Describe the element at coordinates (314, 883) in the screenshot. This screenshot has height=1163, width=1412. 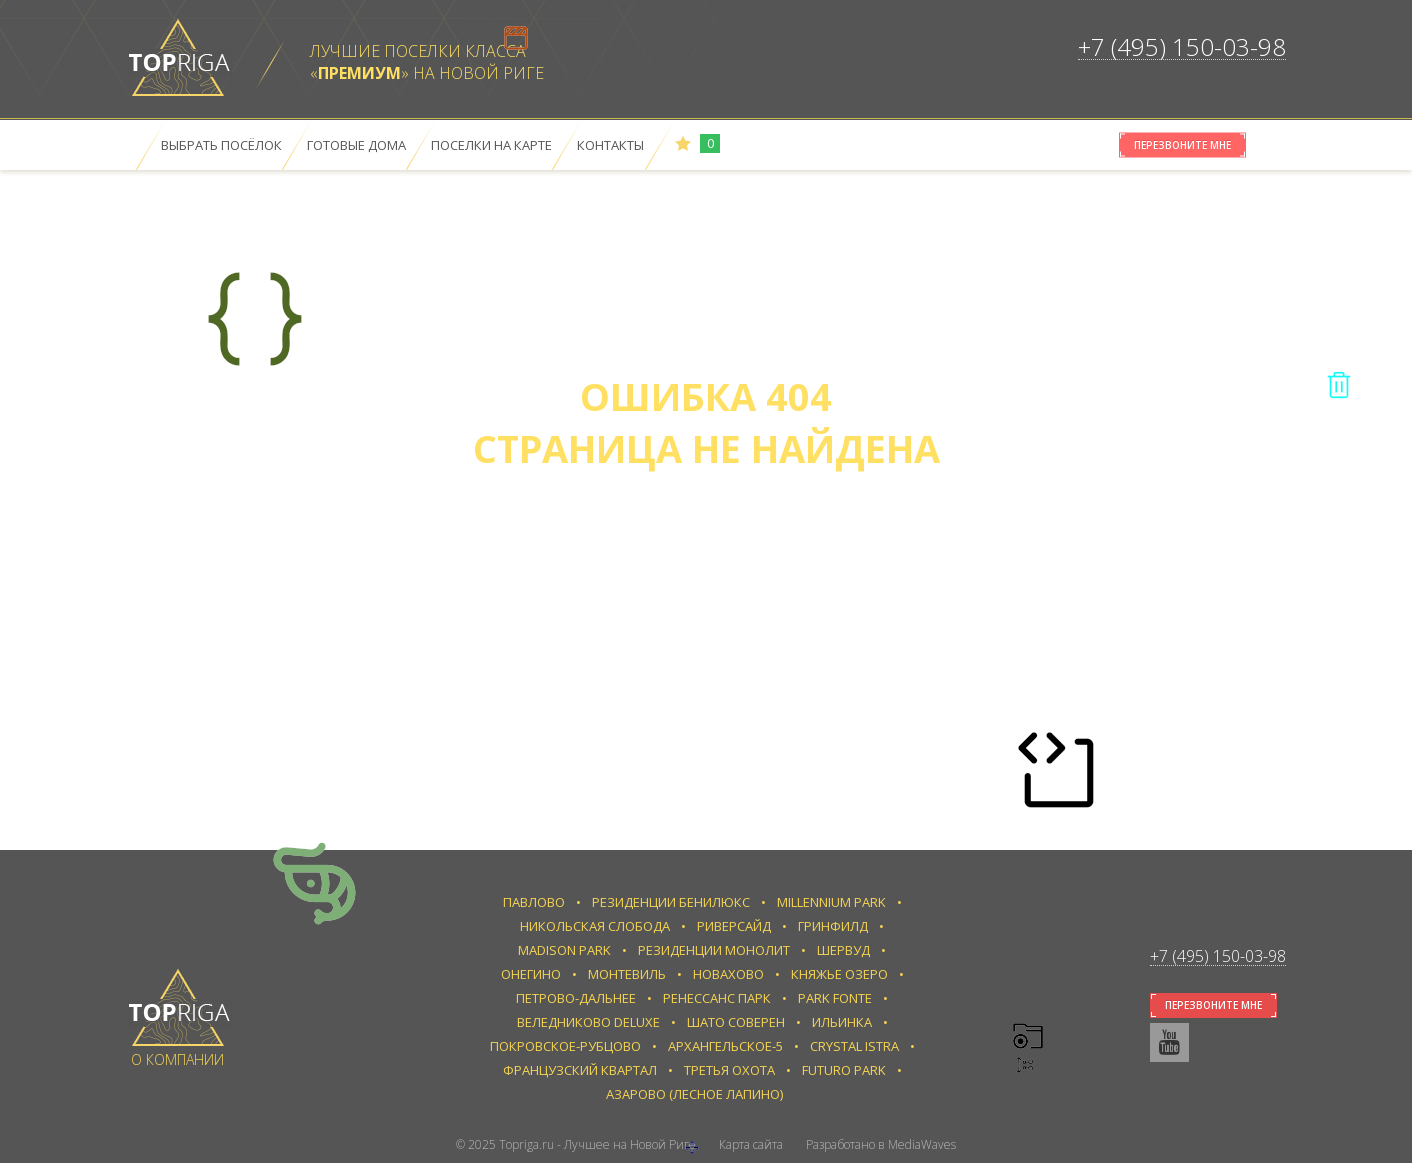
I see `indicates seafood or shellfish menu category` at that location.